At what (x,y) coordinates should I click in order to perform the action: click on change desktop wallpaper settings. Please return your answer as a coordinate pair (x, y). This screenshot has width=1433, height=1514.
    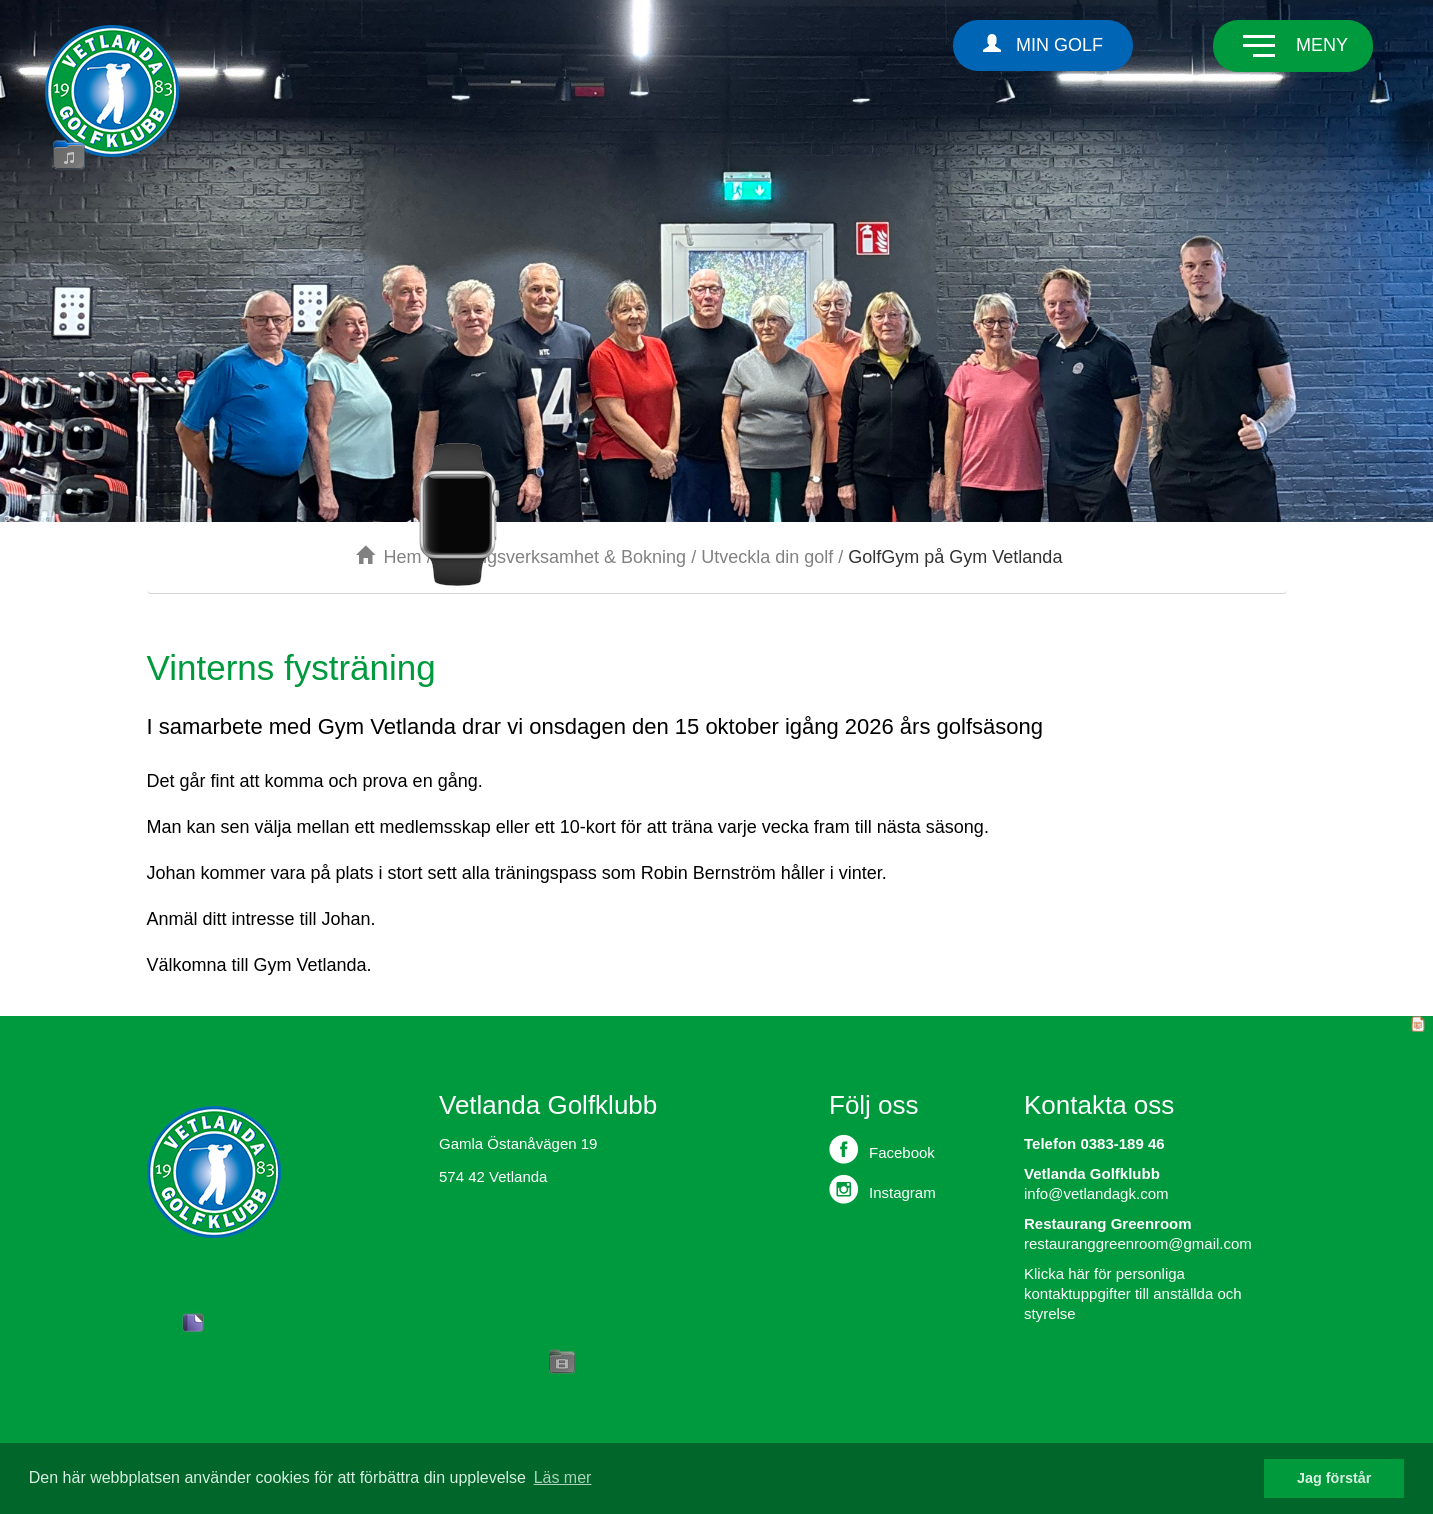
    Looking at the image, I should click on (193, 1322).